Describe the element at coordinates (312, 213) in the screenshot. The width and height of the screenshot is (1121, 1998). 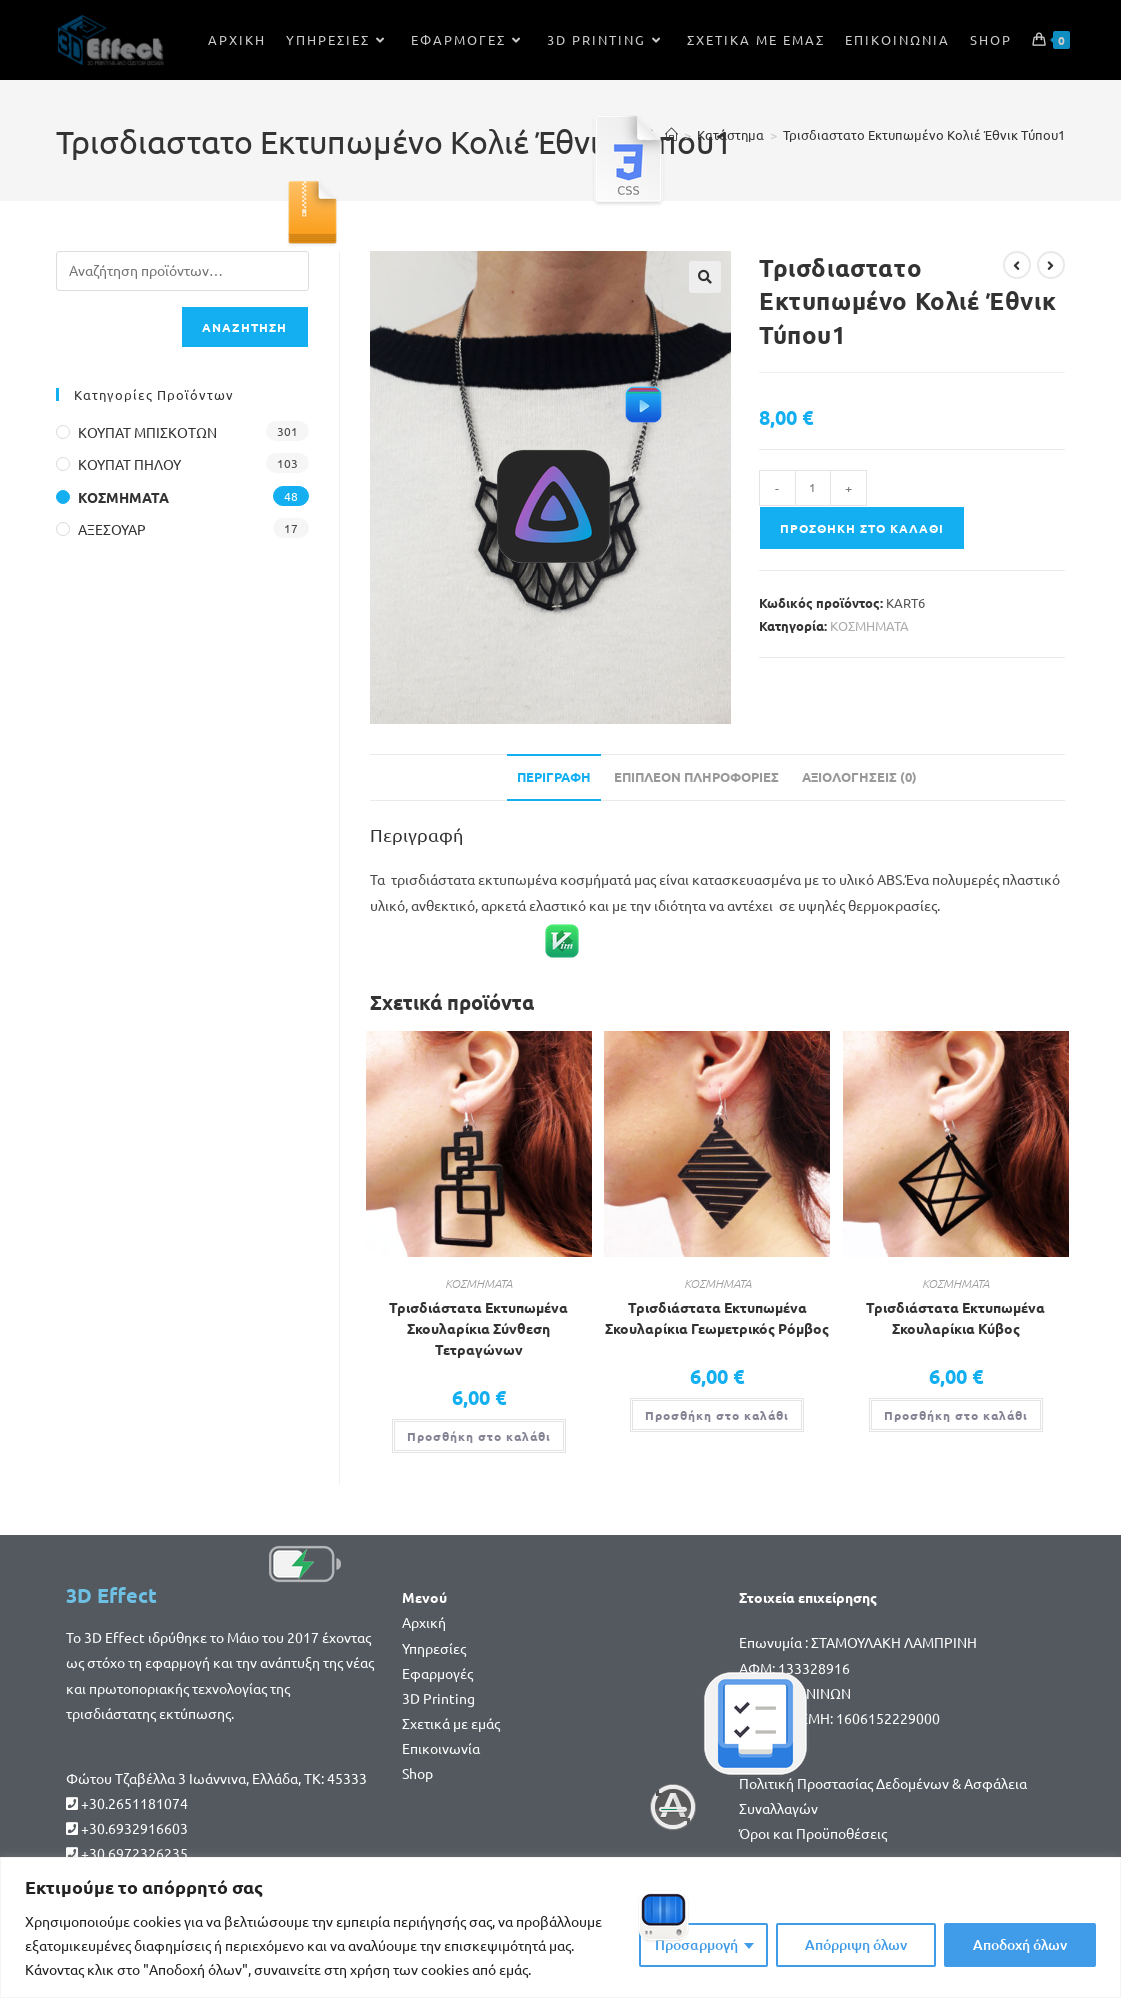
I see `a compressed package or archive file` at that location.